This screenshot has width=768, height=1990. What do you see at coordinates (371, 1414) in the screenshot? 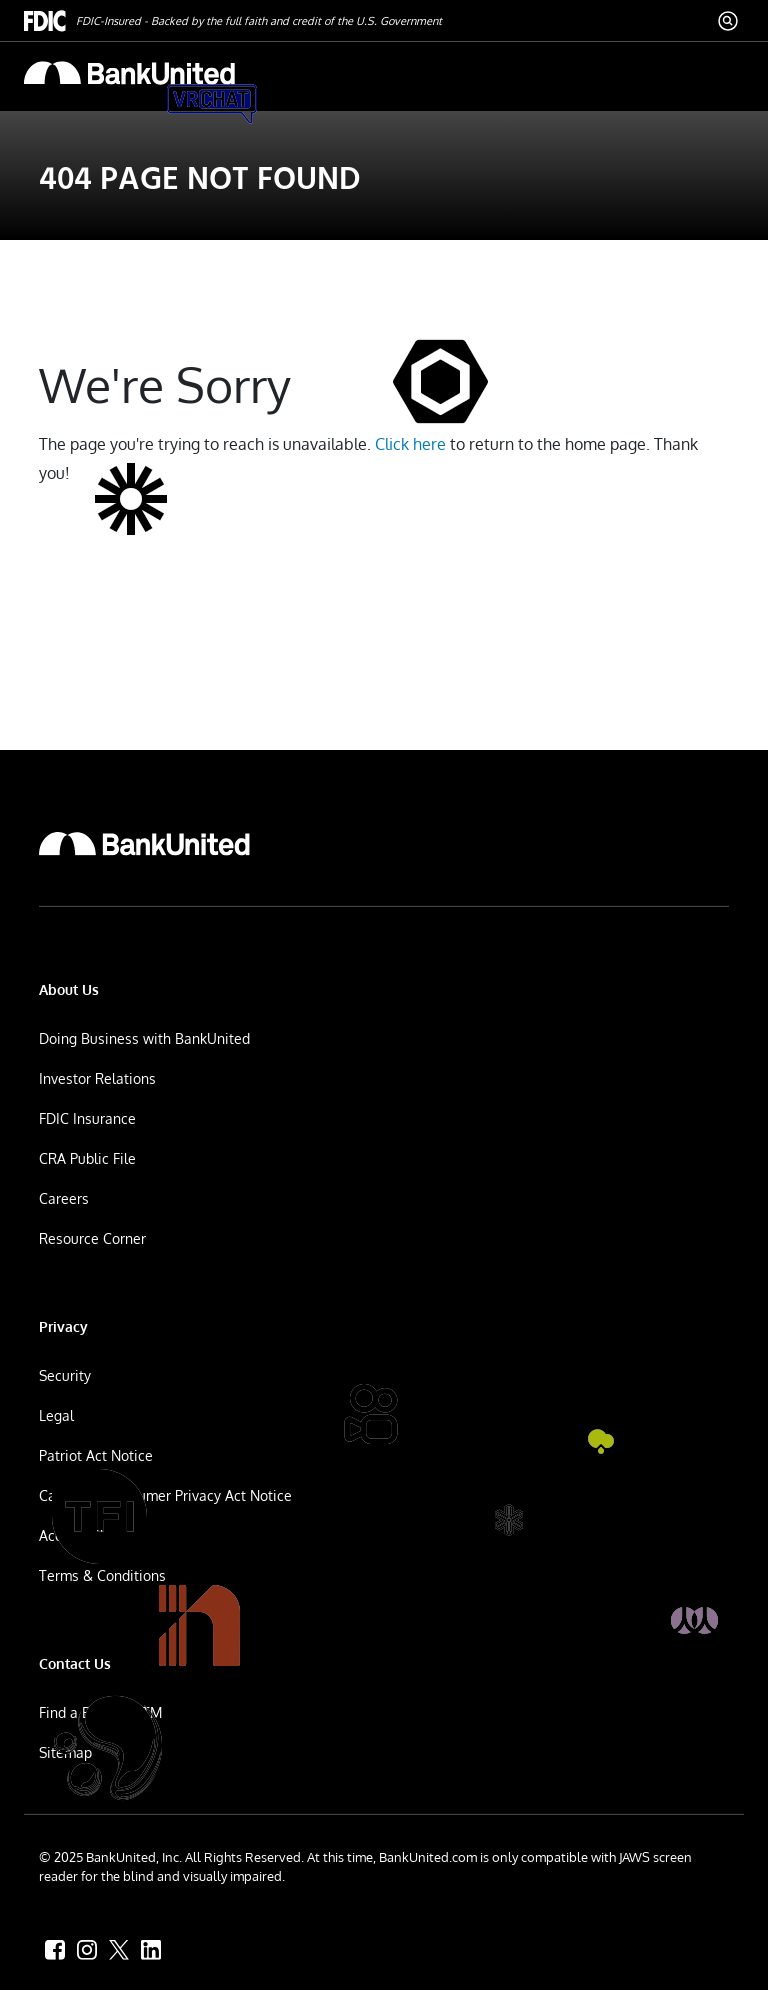
I see `open the Kuaishou app` at bounding box center [371, 1414].